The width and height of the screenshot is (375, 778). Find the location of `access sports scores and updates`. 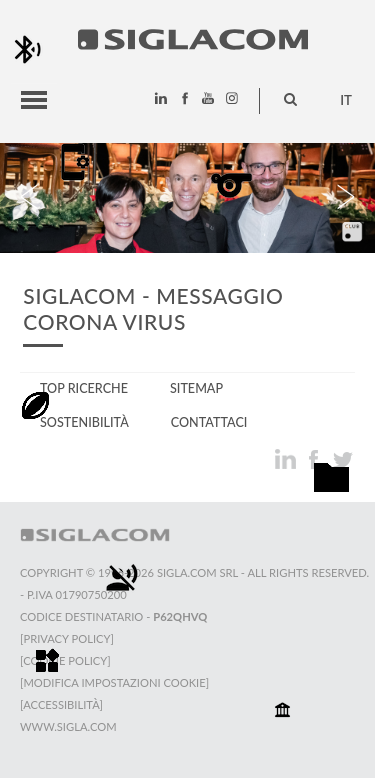

access sports scores and updates is located at coordinates (231, 185).